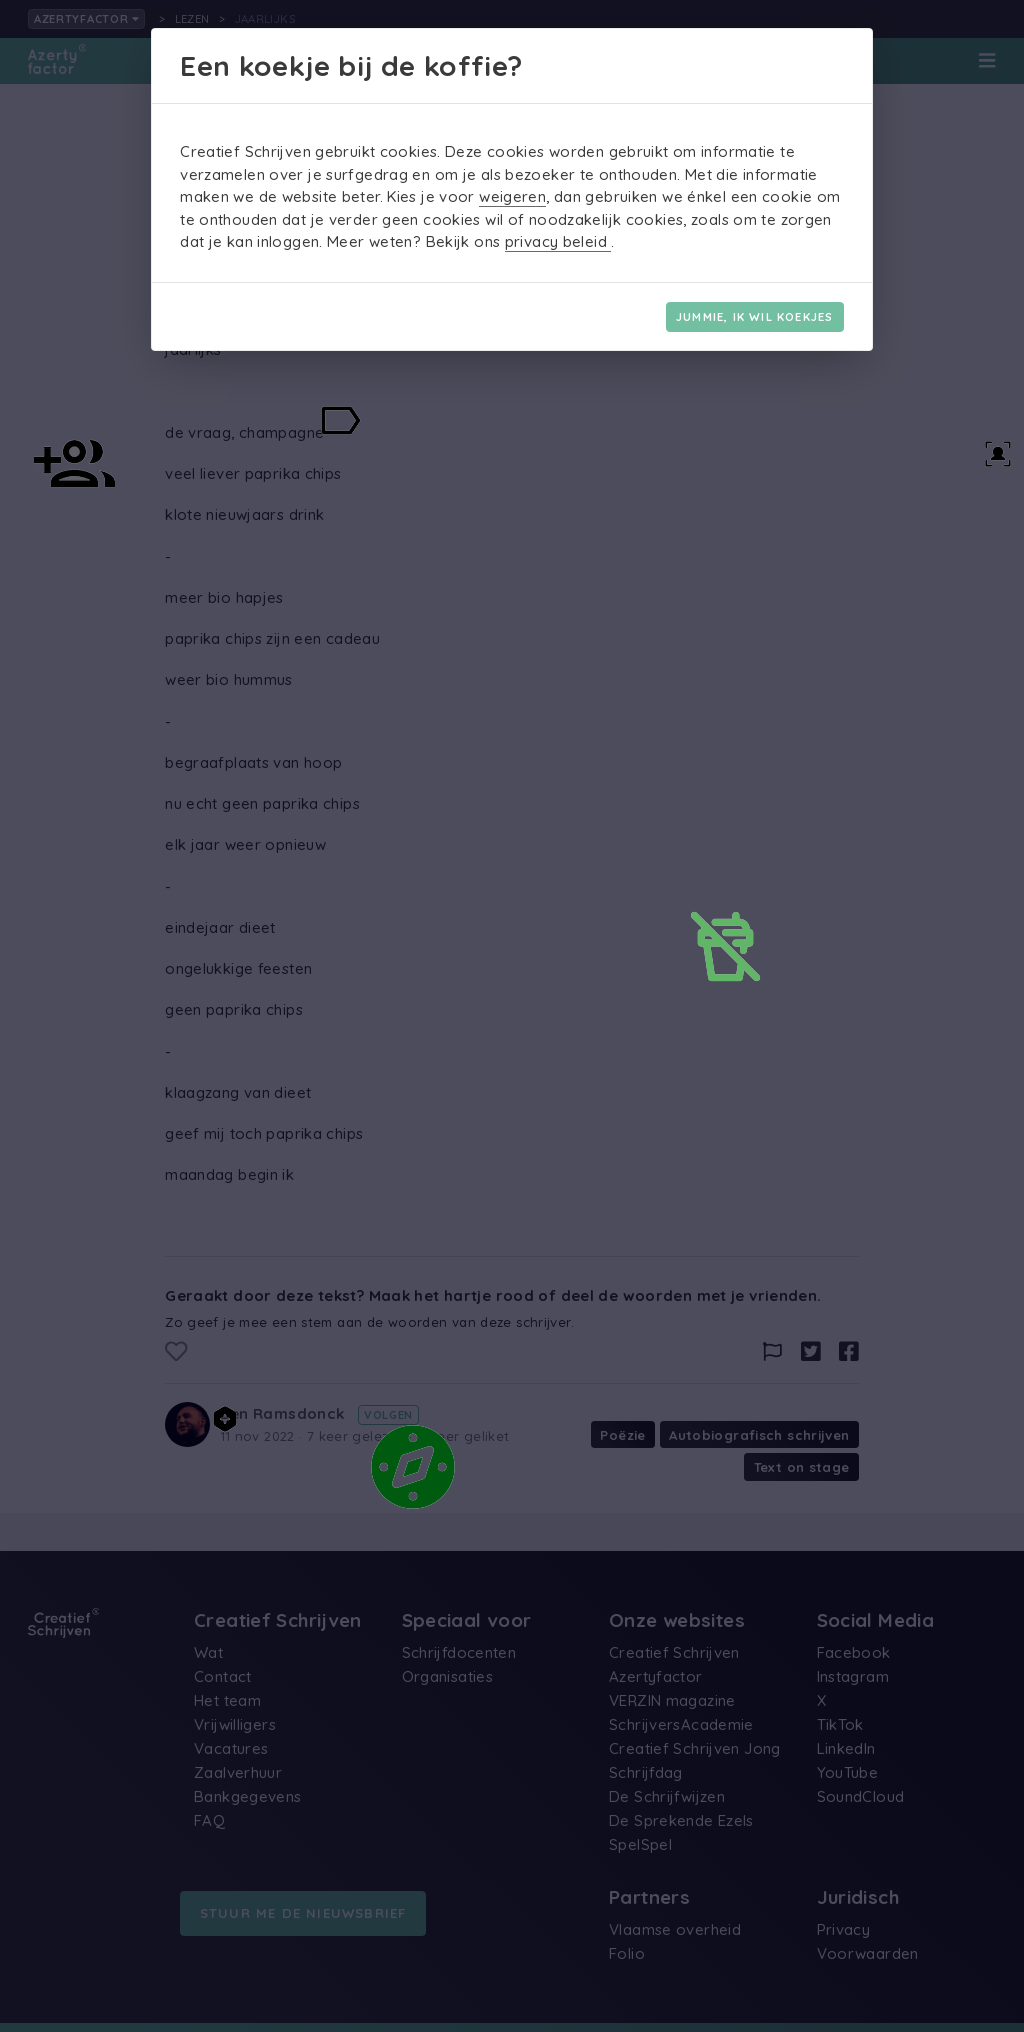 Image resolution: width=1024 pixels, height=2032 pixels. Describe the element at coordinates (74, 463) in the screenshot. I see `add a new member to a group` at that location.